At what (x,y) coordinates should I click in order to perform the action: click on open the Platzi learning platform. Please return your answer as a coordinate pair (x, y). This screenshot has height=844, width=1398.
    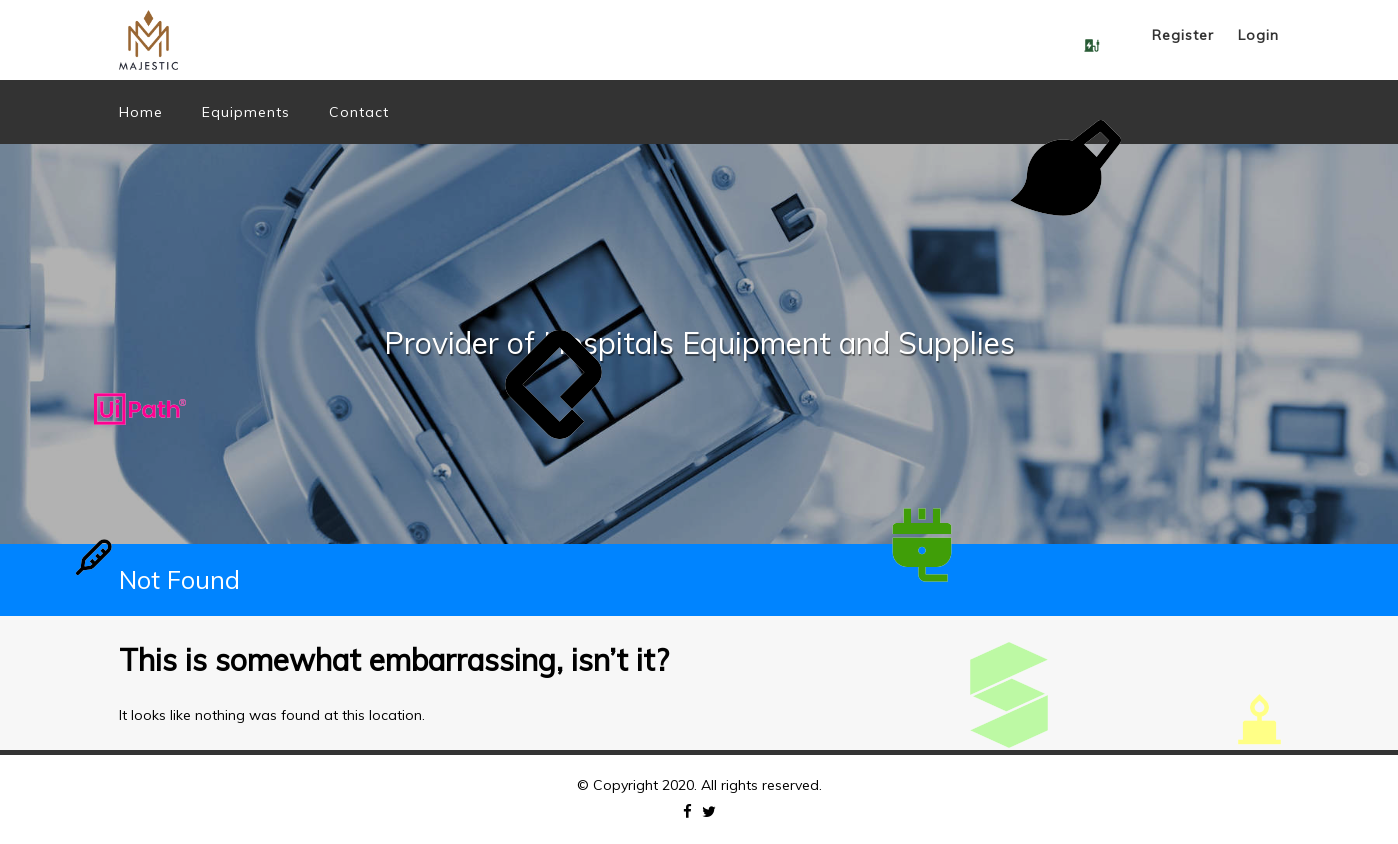
    Looking at the image, I should click on (553, 384).